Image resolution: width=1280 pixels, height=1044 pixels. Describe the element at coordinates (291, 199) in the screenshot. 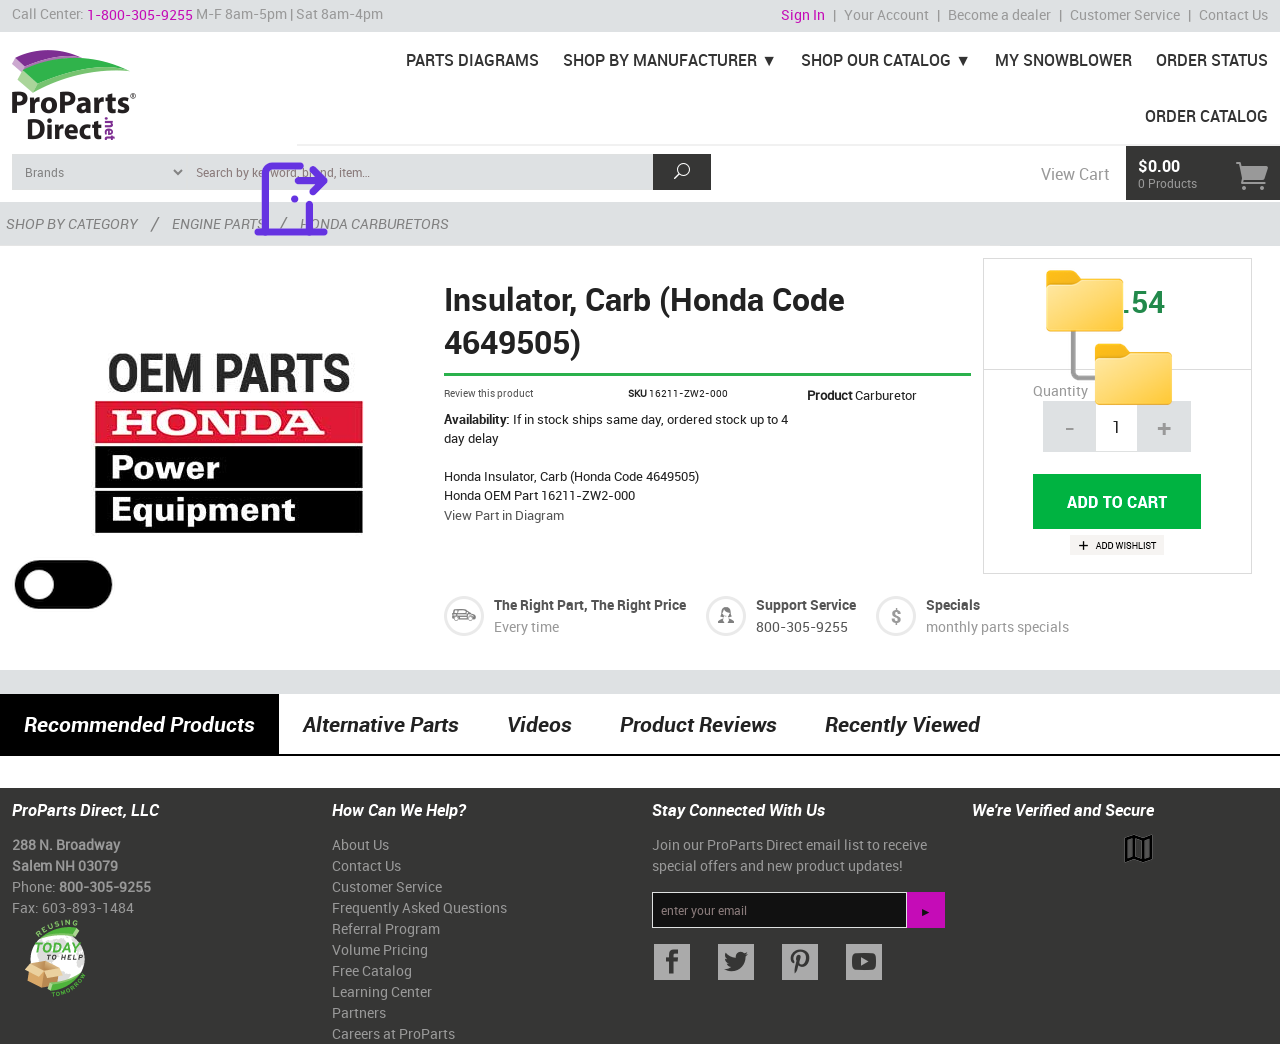

I see `log out of your account` at that location.